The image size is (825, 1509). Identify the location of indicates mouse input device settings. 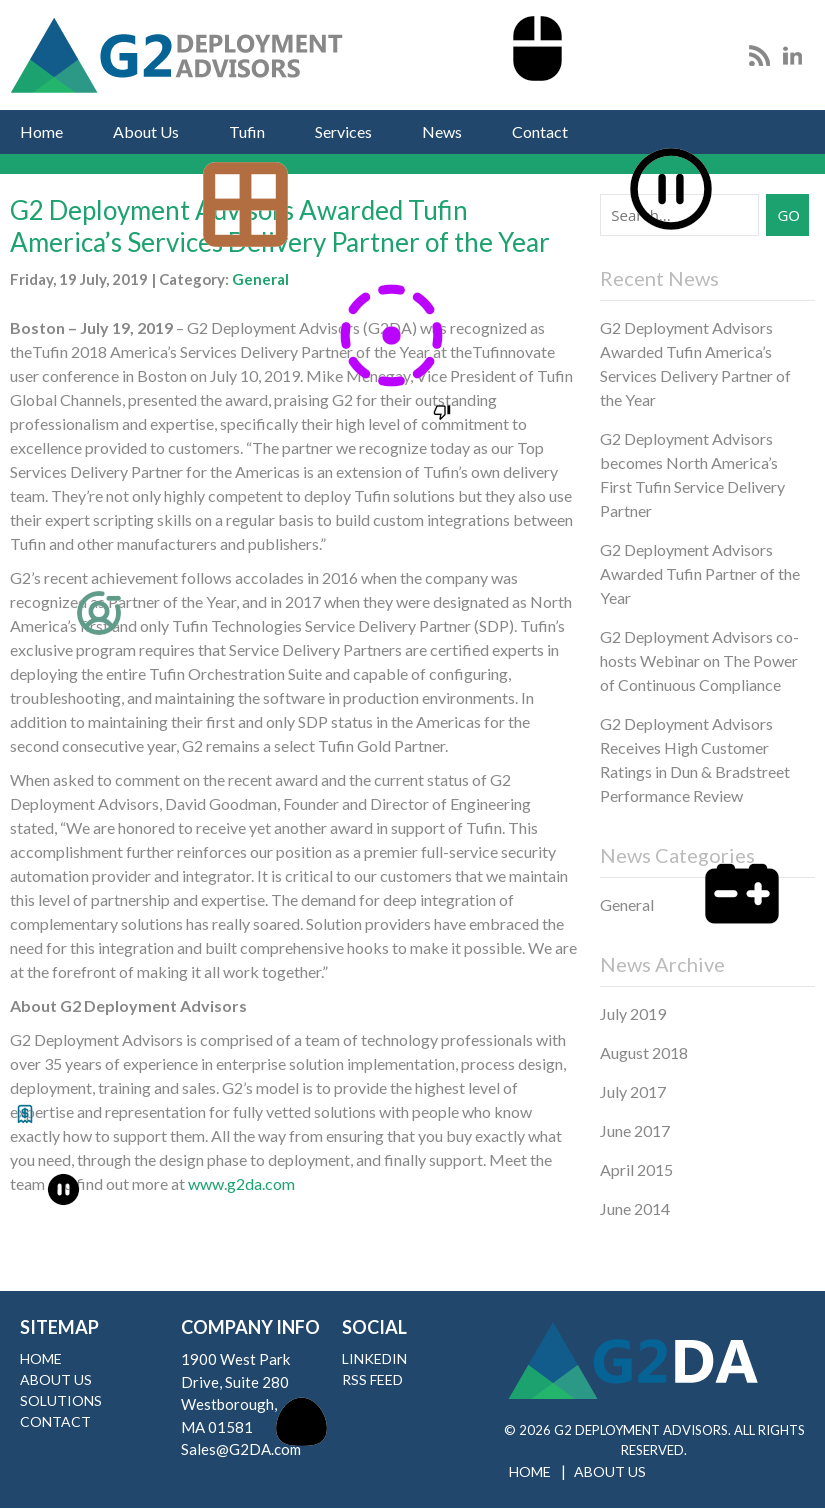
(537, 48).